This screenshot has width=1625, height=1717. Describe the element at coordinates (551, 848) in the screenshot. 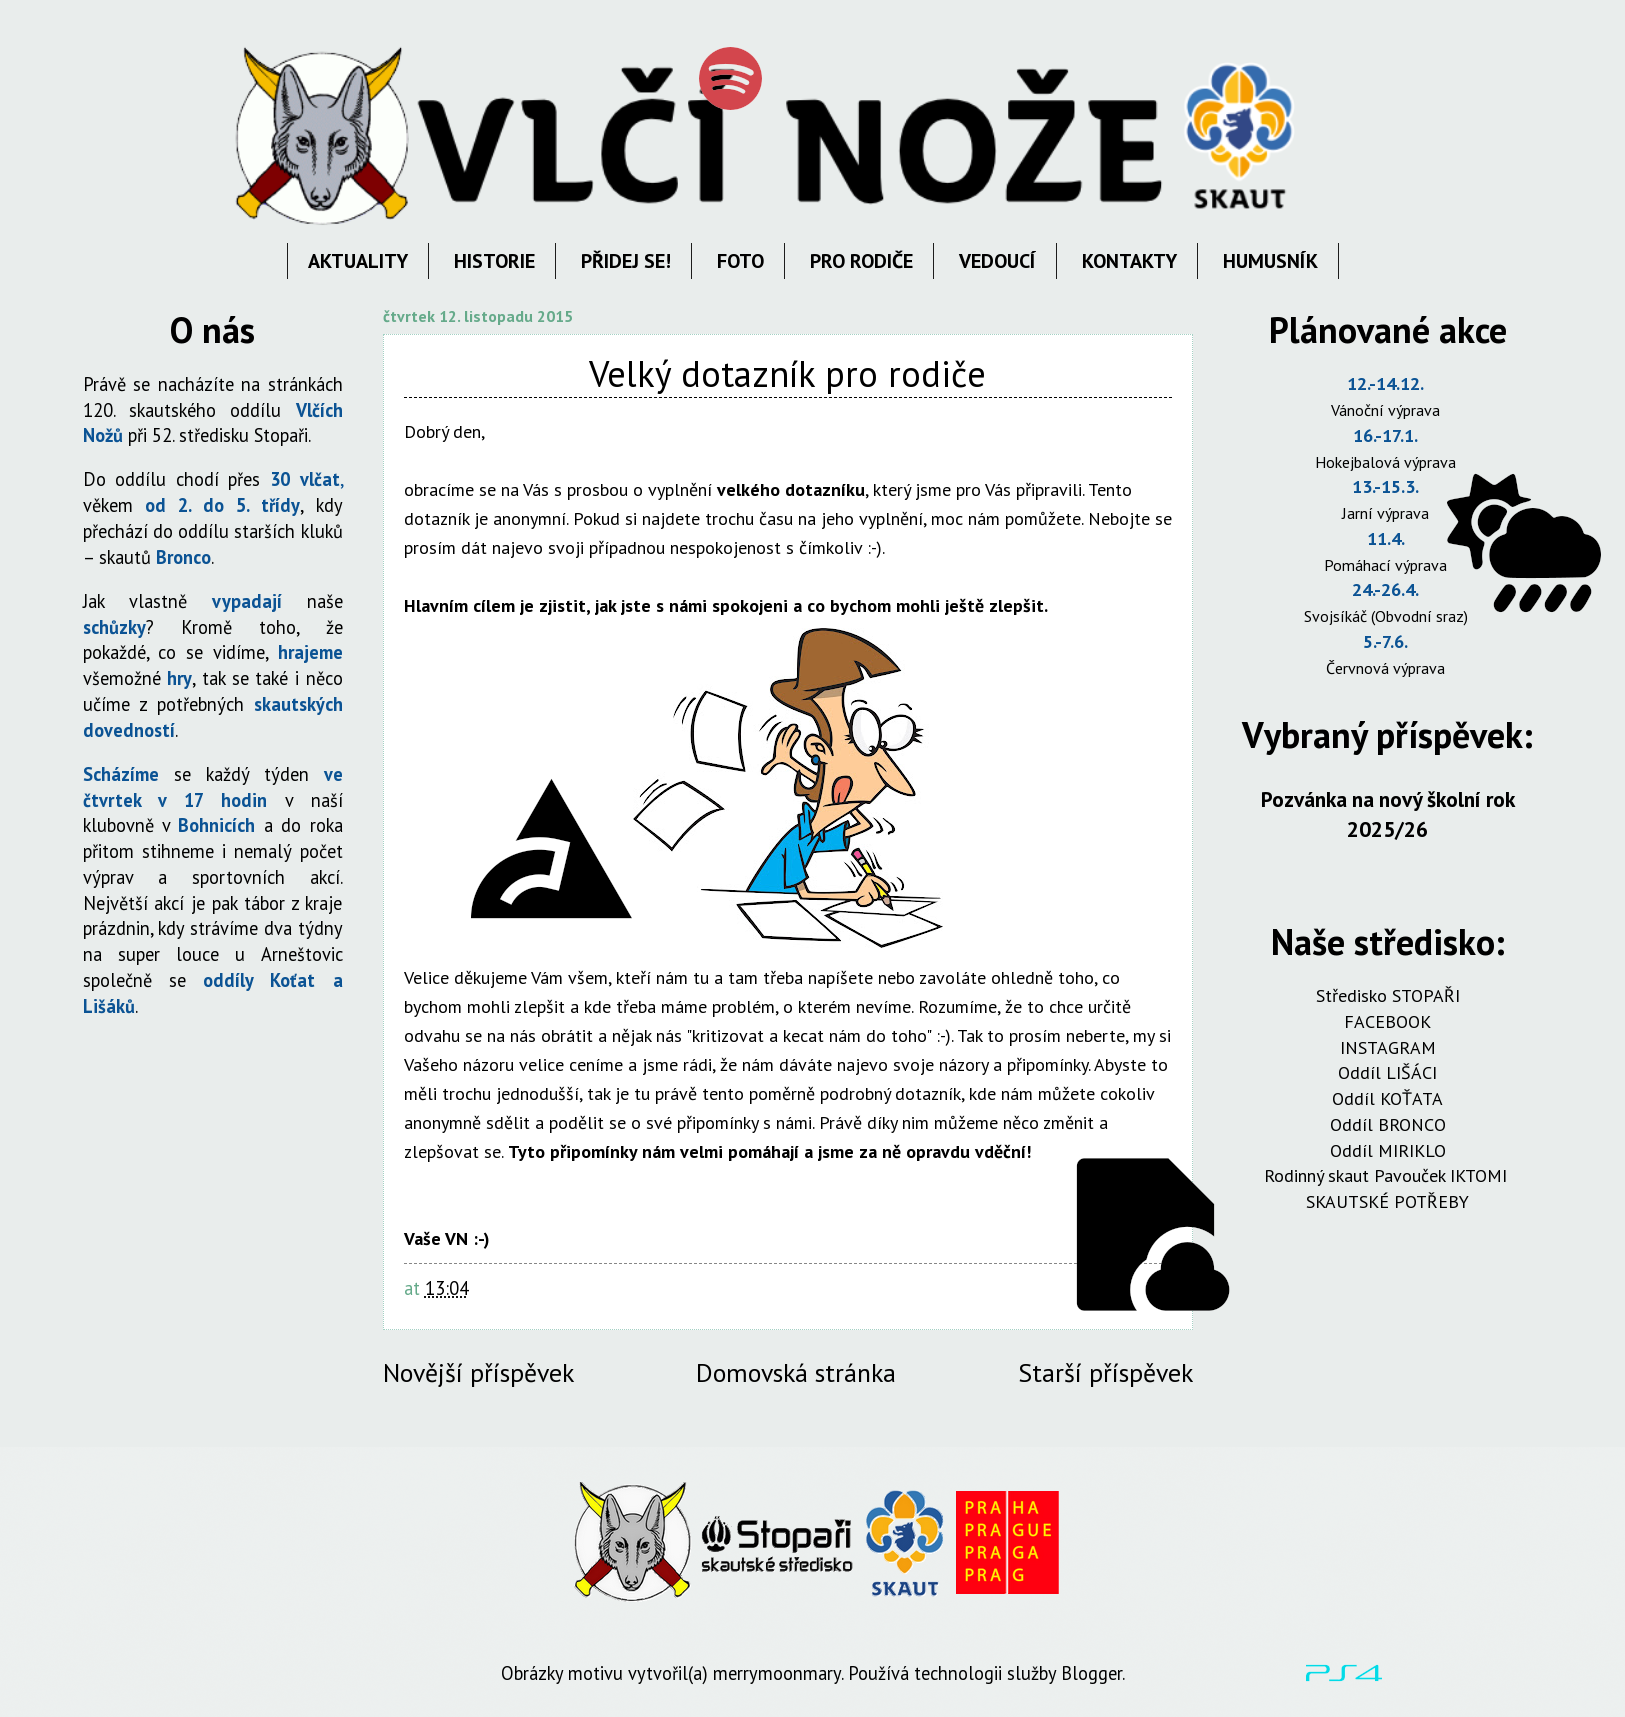

I see `biome code formatter and linter tool logo` at that location.